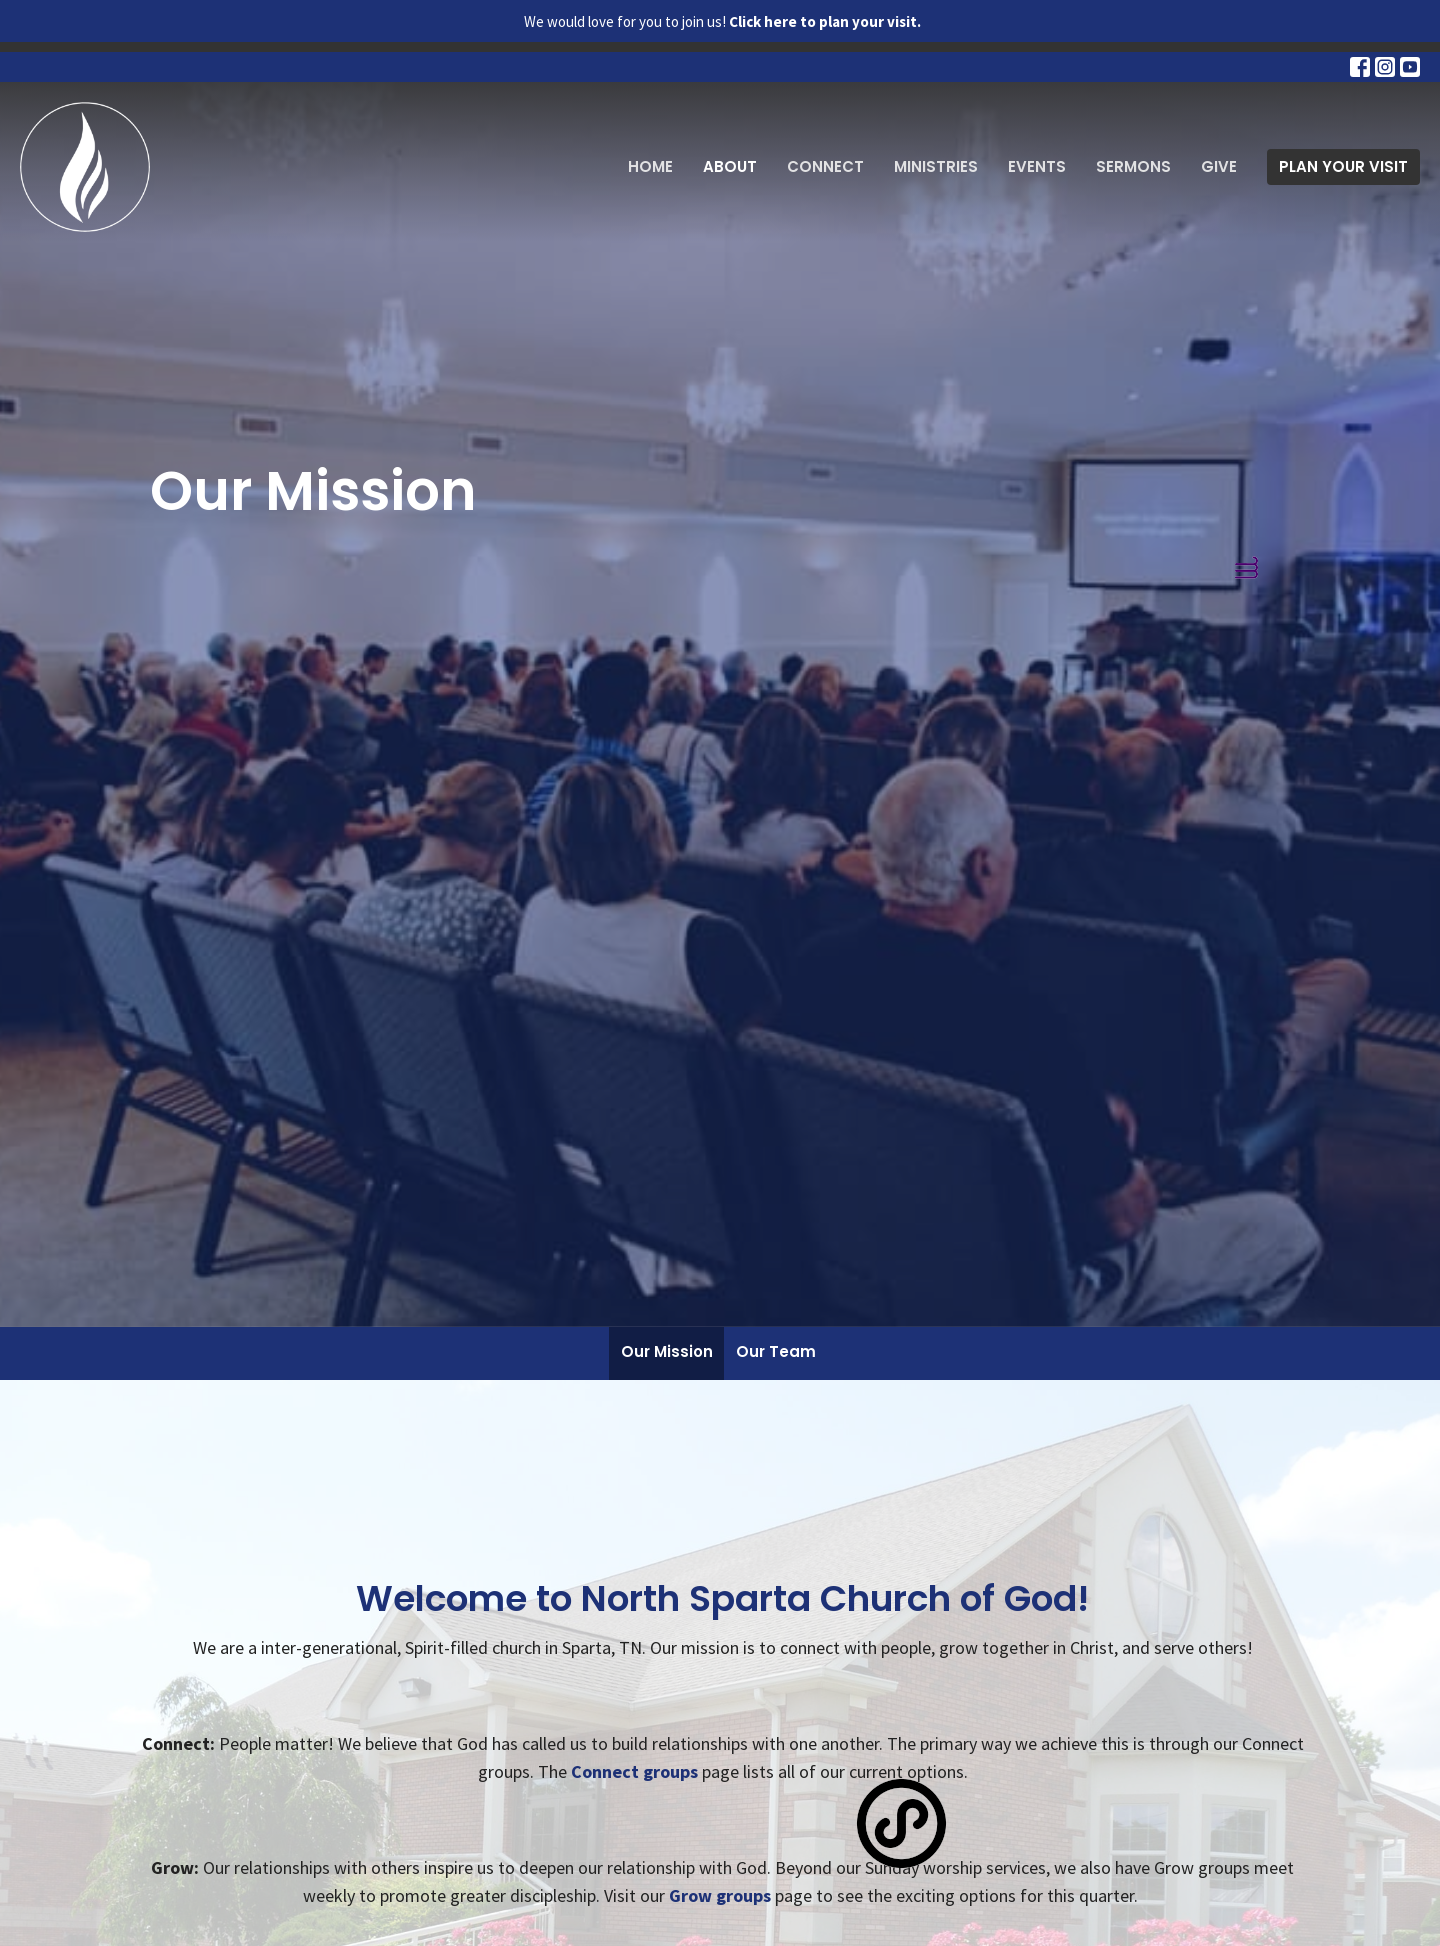  I want to click on open a mini program or lightweight app, so click(901, 1823).